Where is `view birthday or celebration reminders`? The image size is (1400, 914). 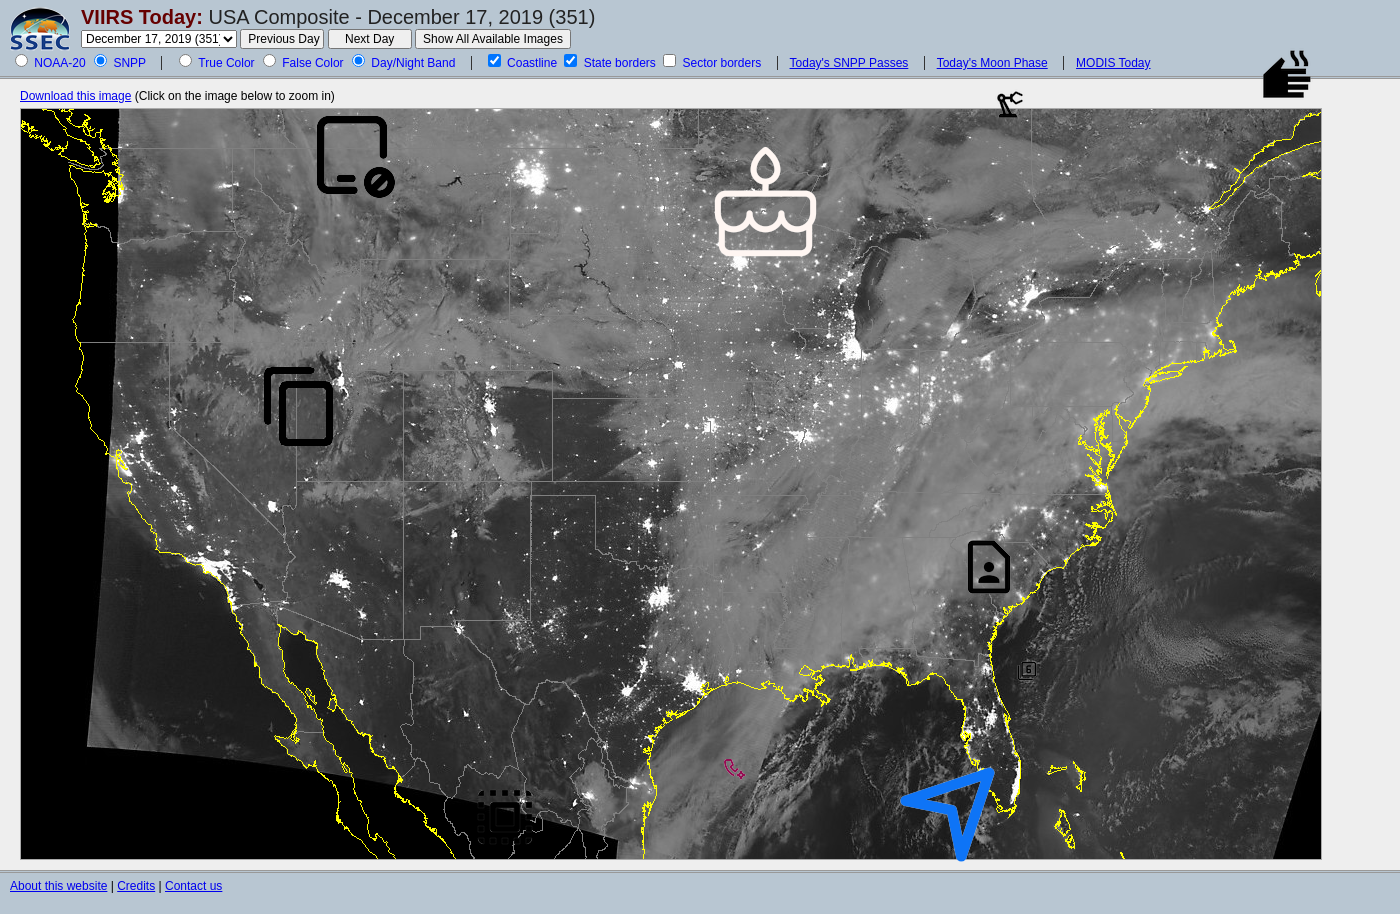 view birthday or celebration reminders is located at coordinates (765, 209).